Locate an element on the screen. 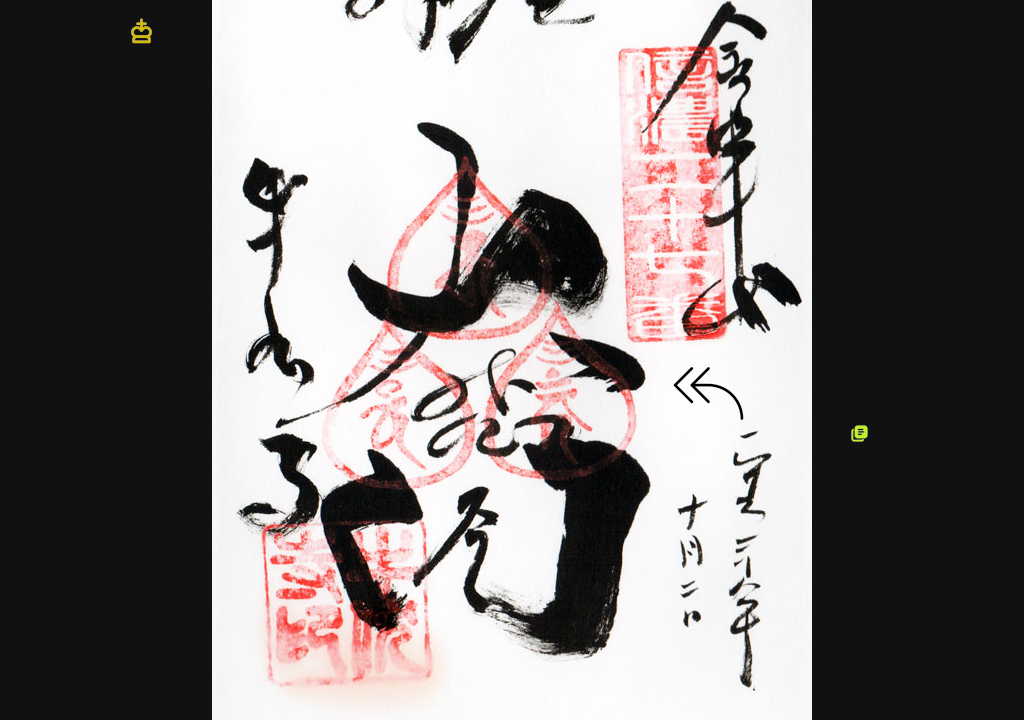 The height and width of the screenshot is (720, 1024). access your saved content library is located at coordinates (859, 433).